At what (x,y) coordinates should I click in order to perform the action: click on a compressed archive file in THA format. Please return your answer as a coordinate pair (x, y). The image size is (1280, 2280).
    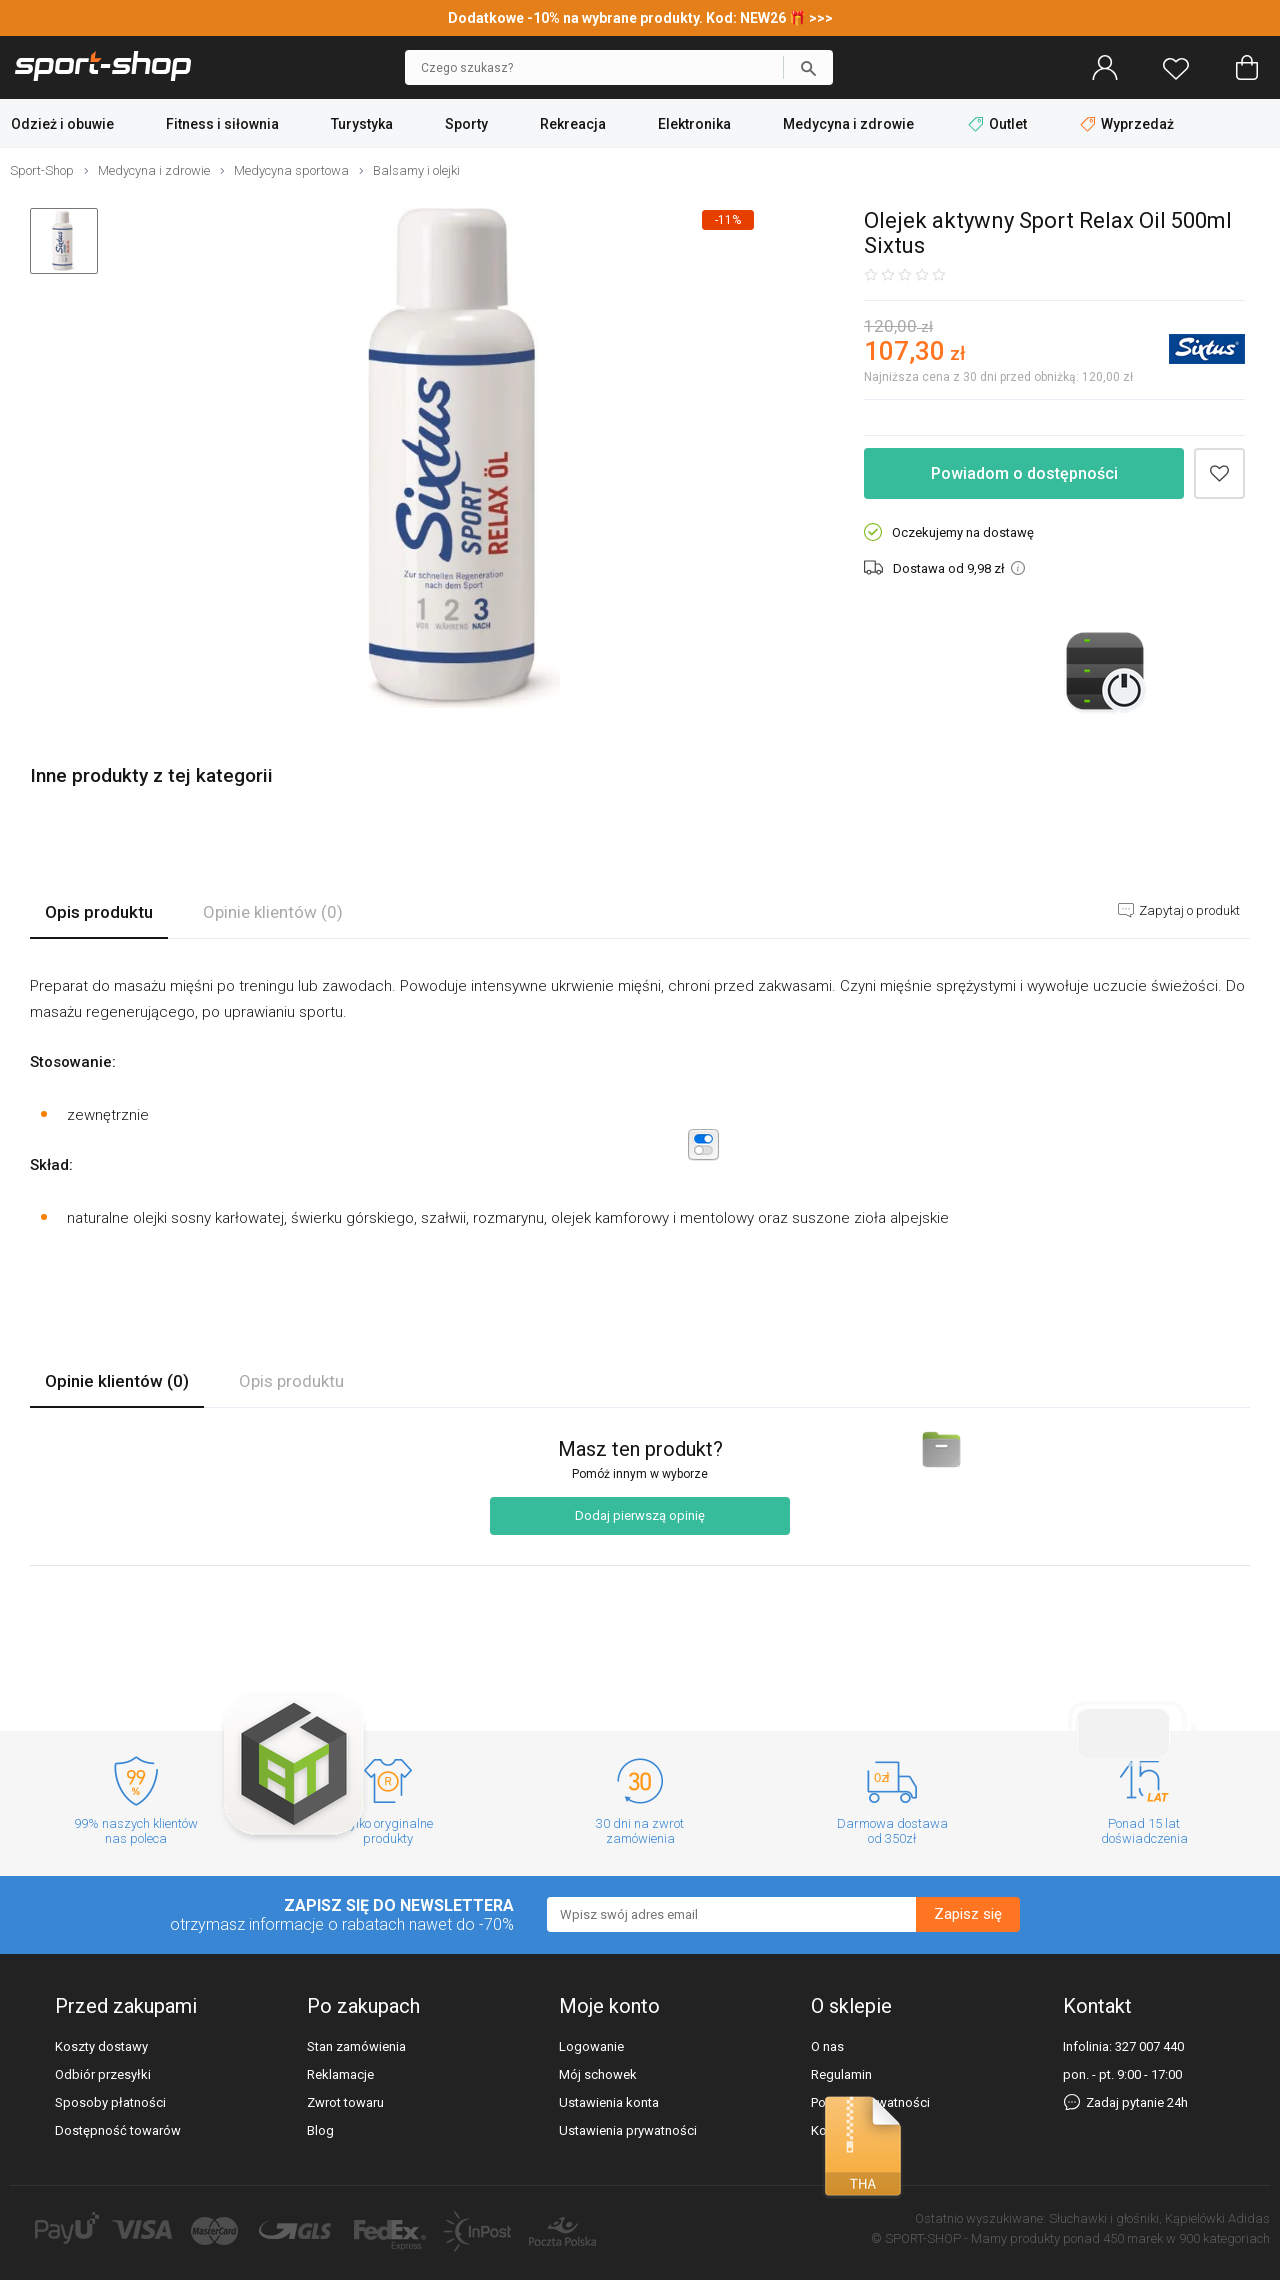
    Looking at the image, I should click on (863, 2148).